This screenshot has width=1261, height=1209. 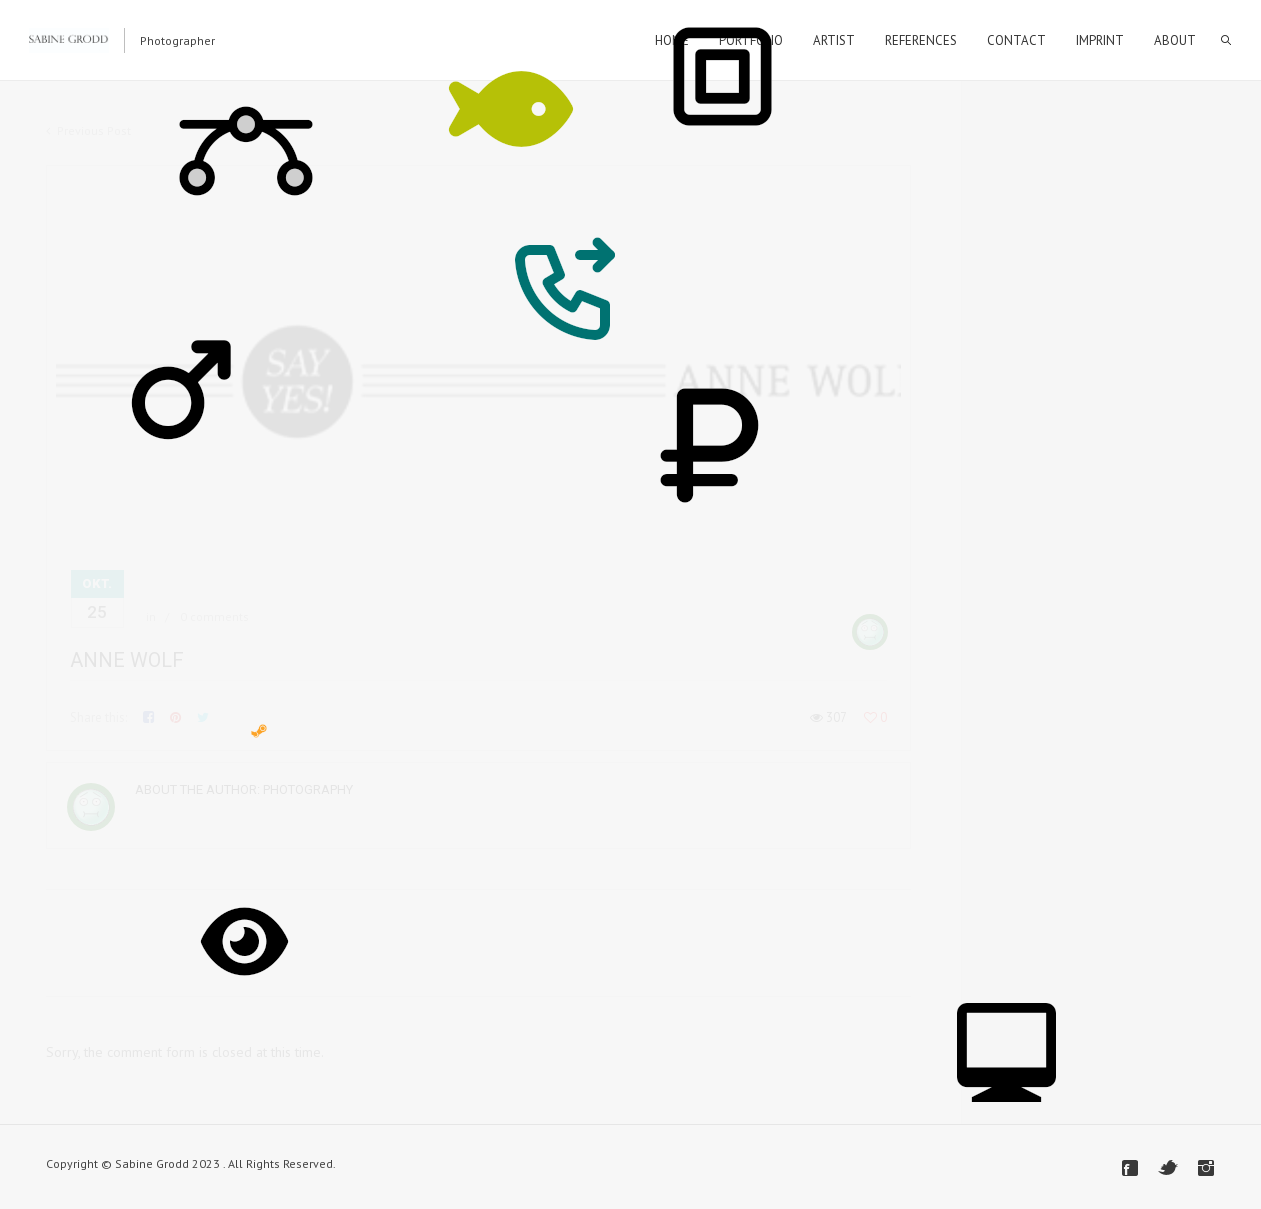 What do you see at coordinates (1006, 1052) in the screenshot?
I see `switch to desktop view` at bounding box center [1006, 1052].